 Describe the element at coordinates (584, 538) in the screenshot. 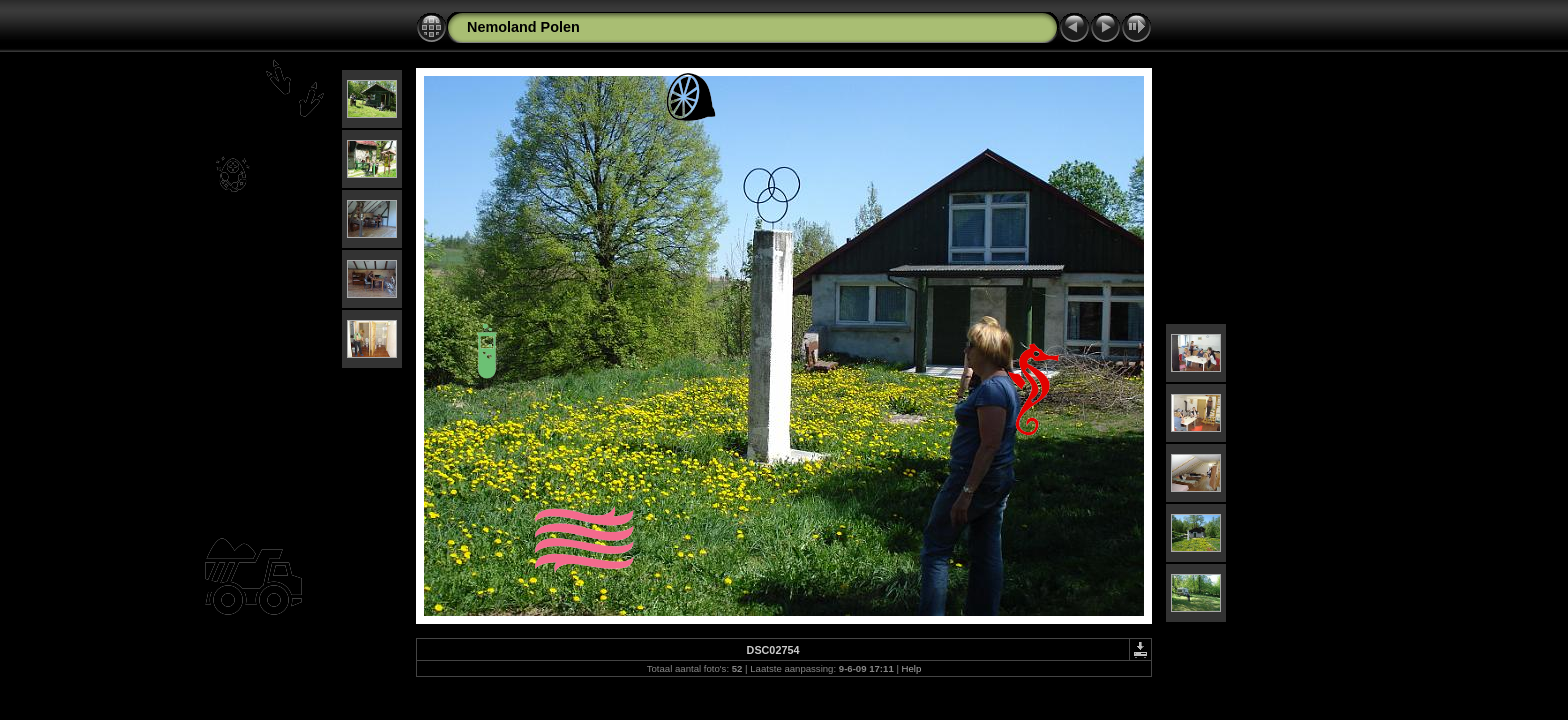

I see `indicates water or ocean-related content` at that location.